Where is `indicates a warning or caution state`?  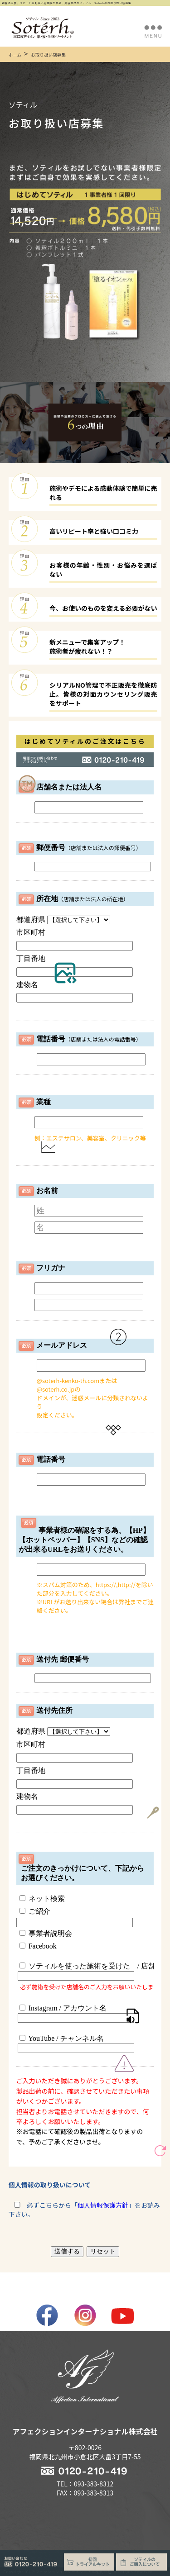 indicates a warning or caution state is located at coordinates (124, 2064).